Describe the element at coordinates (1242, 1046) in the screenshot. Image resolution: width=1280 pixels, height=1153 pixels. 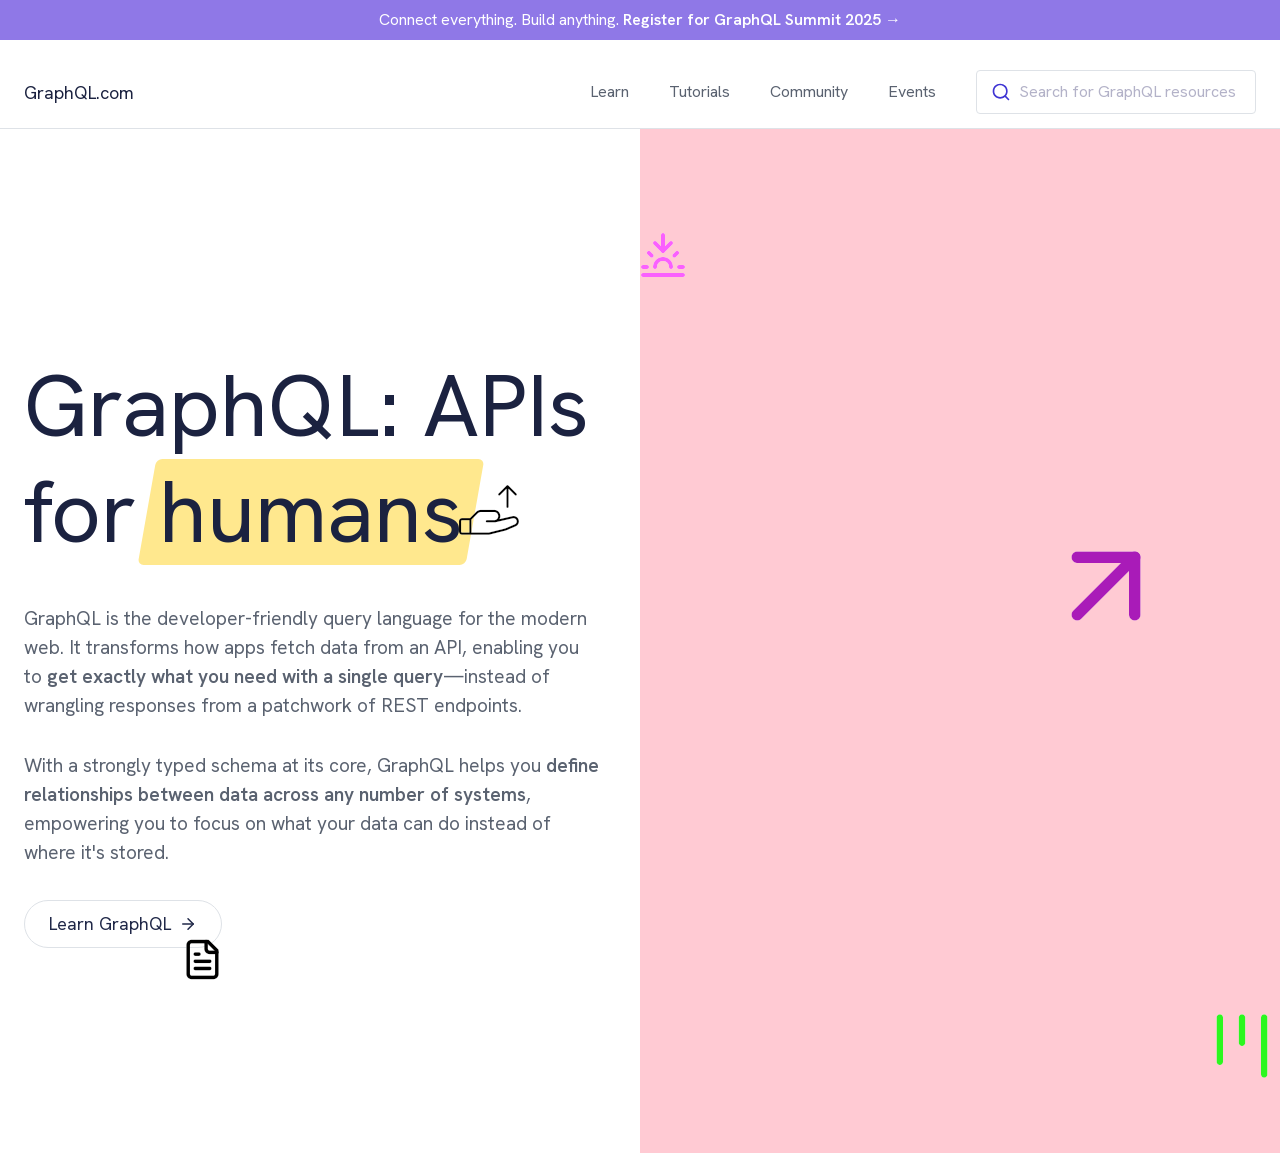
I see `open kanban board view` at that location.